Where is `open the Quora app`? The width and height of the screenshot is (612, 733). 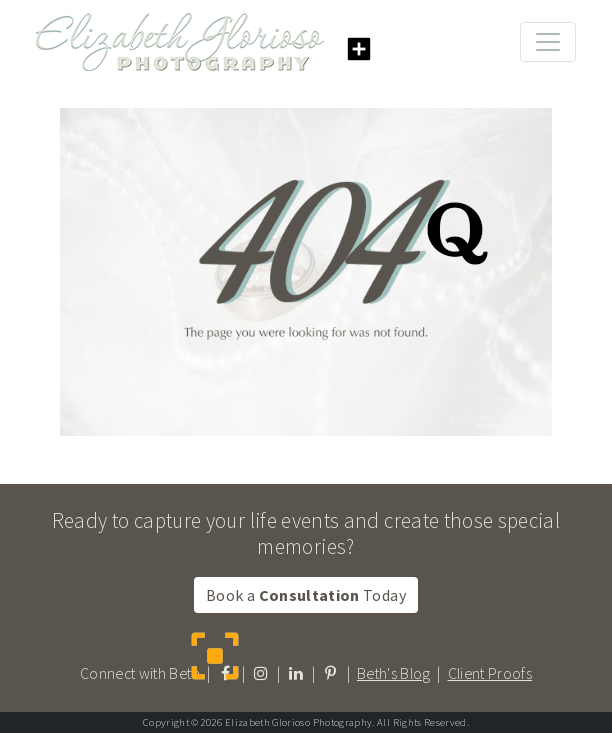
open the Quora app is located at coordinates (457, 233).